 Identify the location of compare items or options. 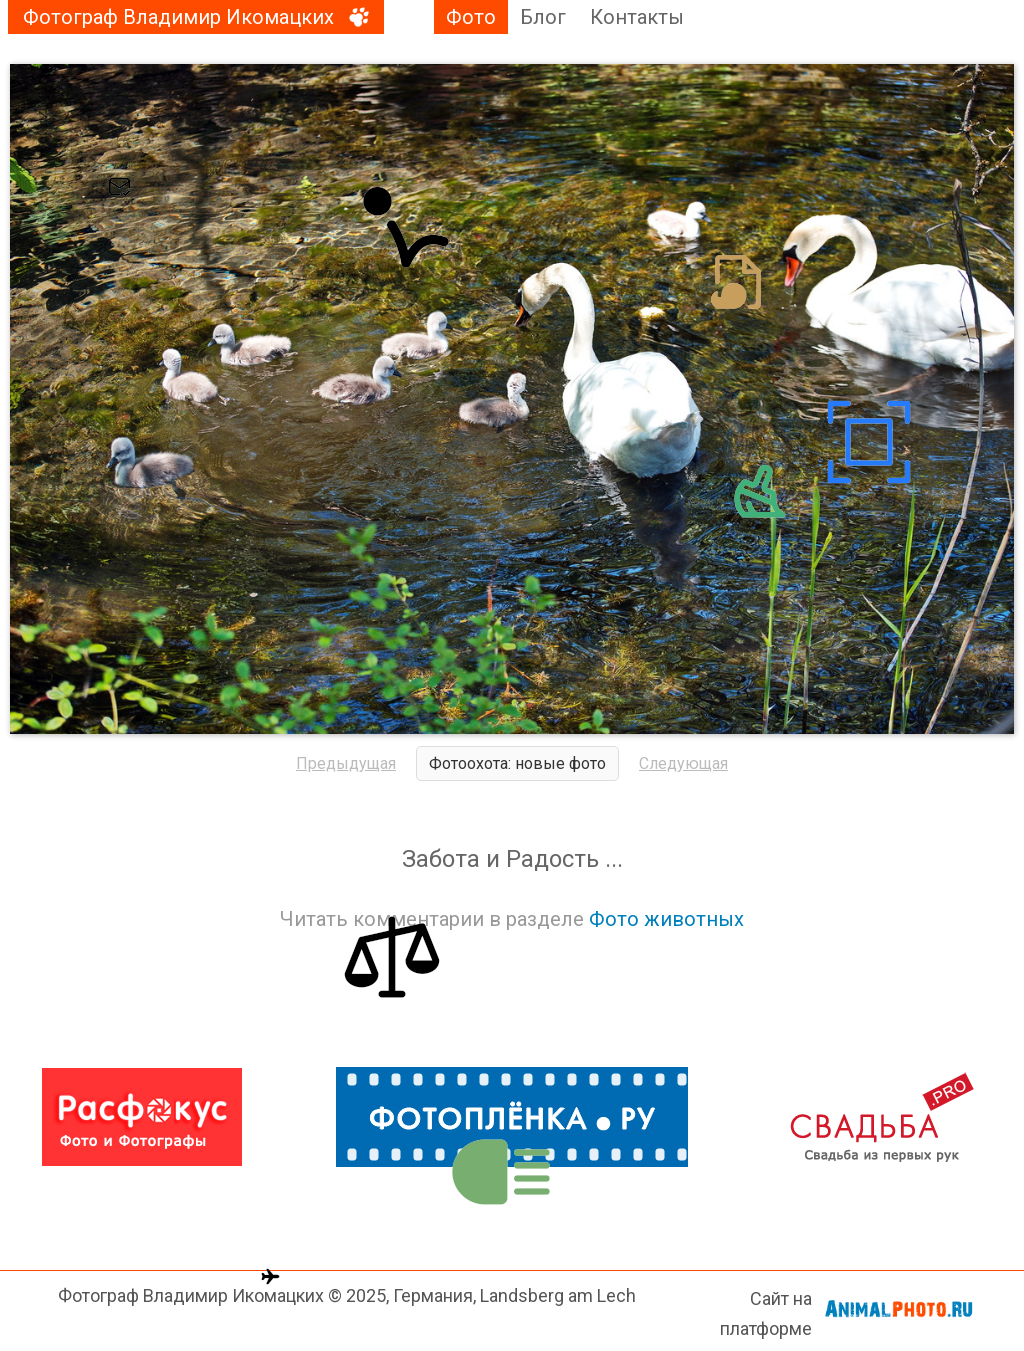
(392, 957).